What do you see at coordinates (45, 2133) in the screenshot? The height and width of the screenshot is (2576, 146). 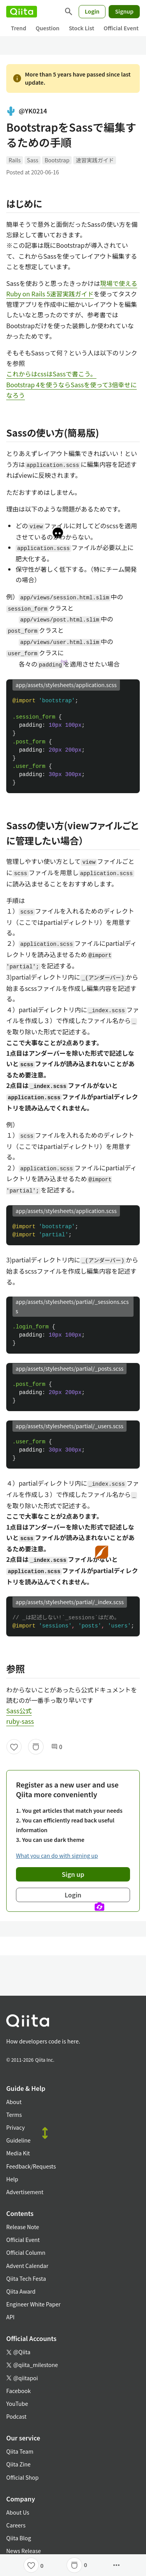 I see `adjust vertical position or order` at bounding box center [45, 2133].